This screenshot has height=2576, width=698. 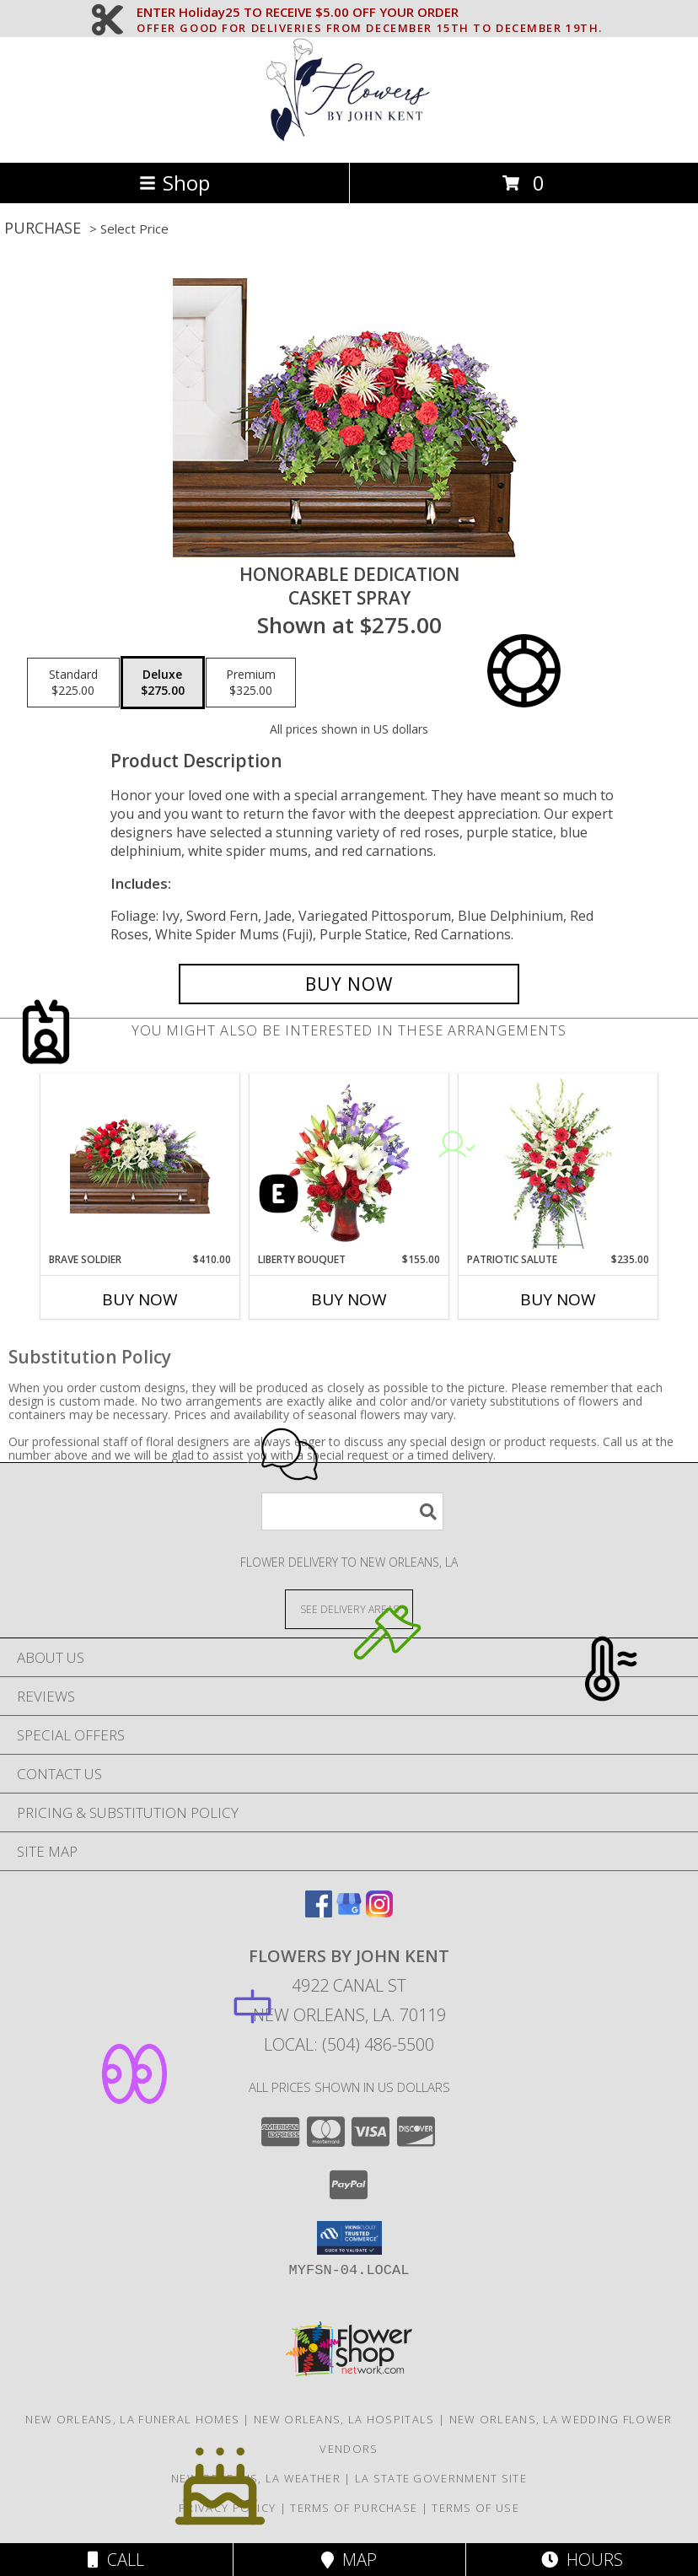 What do you see at coordinates (252, 2006) in the screenshot?
I see `center align element horizontally` at bounding box center [252, 2006].